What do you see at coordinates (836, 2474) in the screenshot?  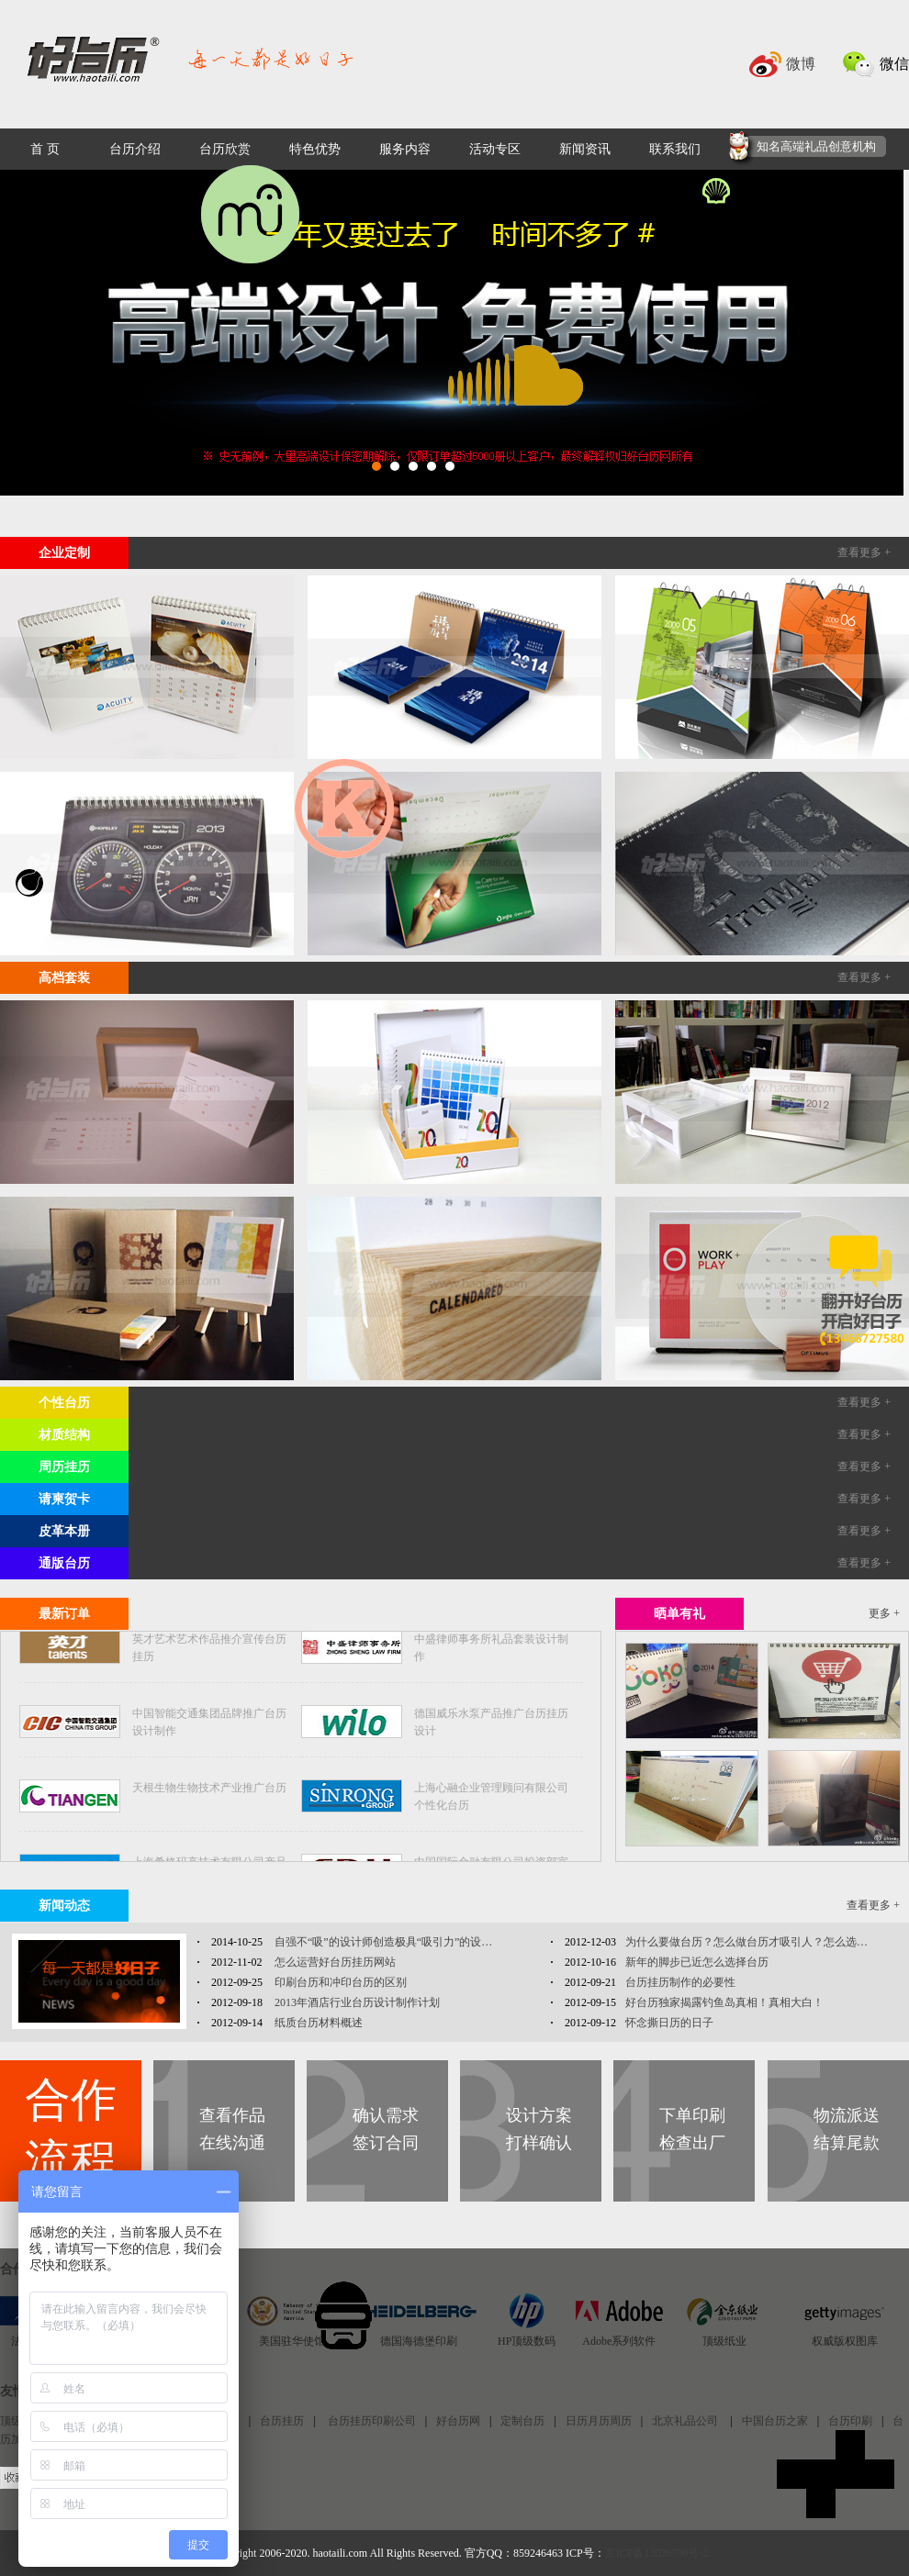 I see `CrateDB database platform logo` at bounding box center [836, 2474].